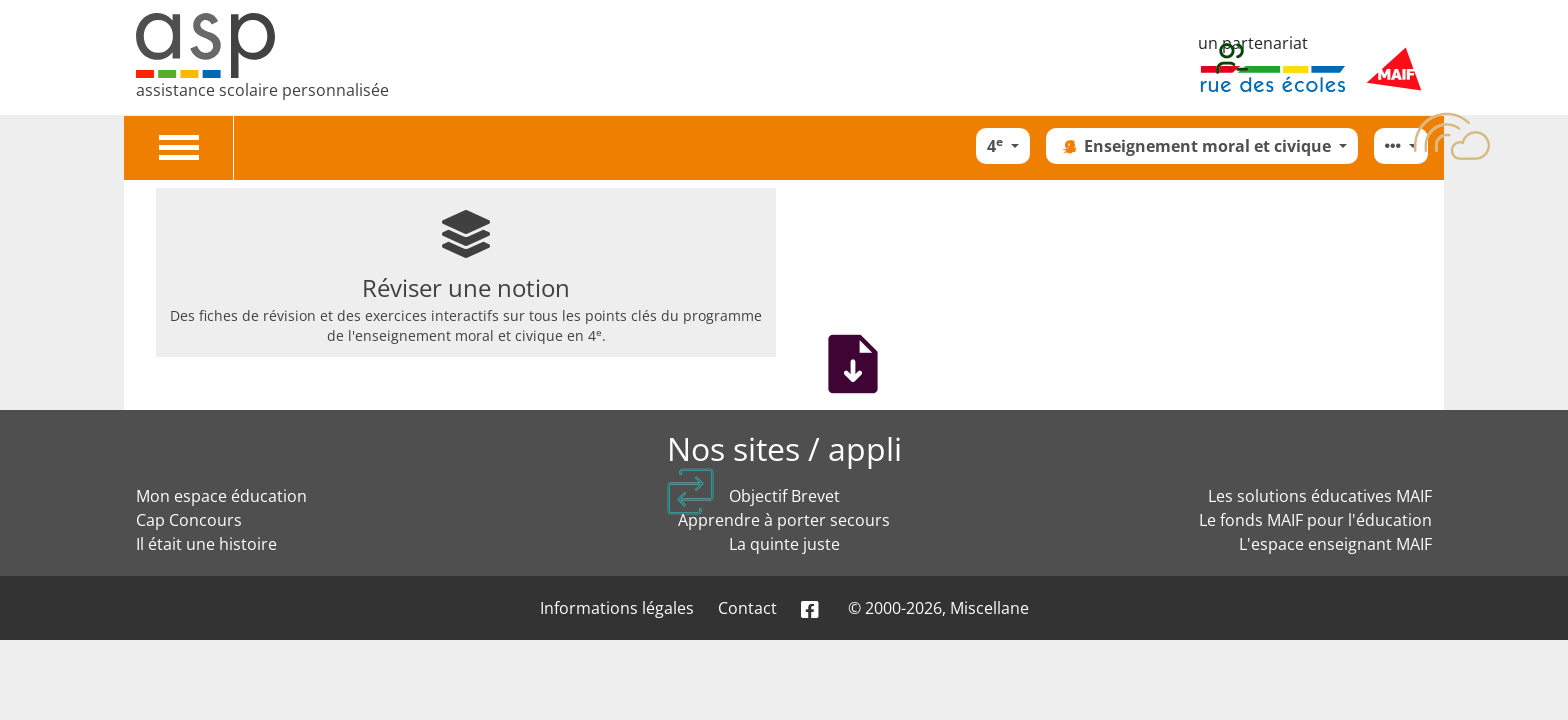 This screenshot has width=1568, height=720. I want to click on swap or exchange items, so click(690, 491).